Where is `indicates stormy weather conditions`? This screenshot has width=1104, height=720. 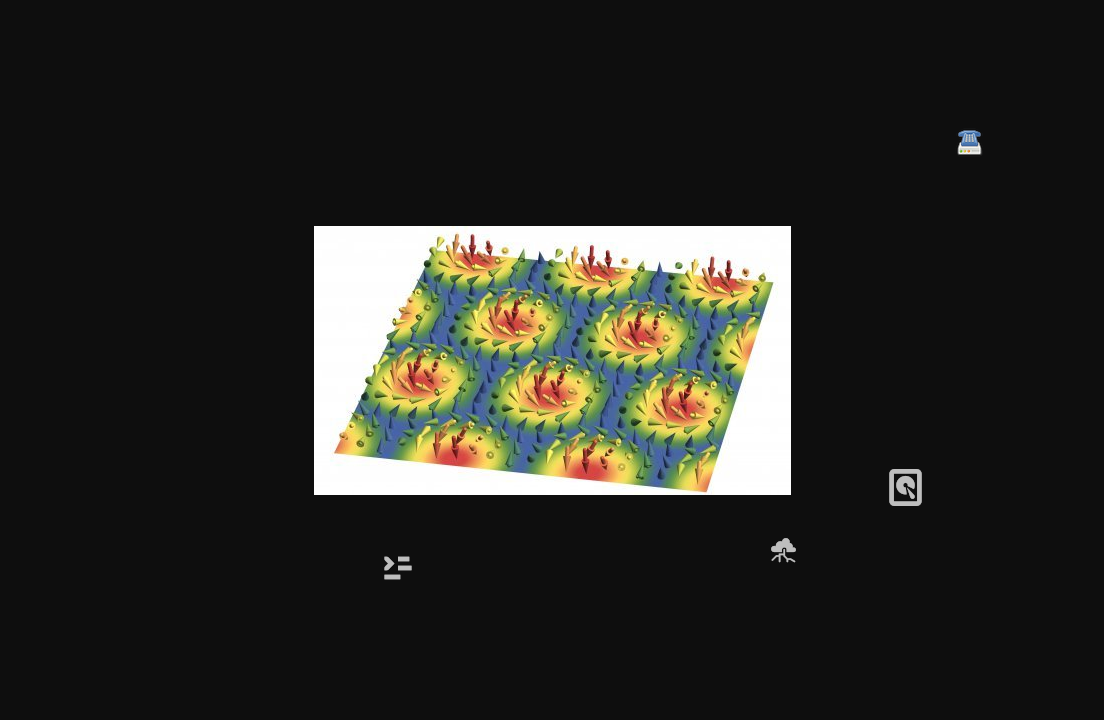
indicates stormy weather conditions is located at coordinates (783, 550).